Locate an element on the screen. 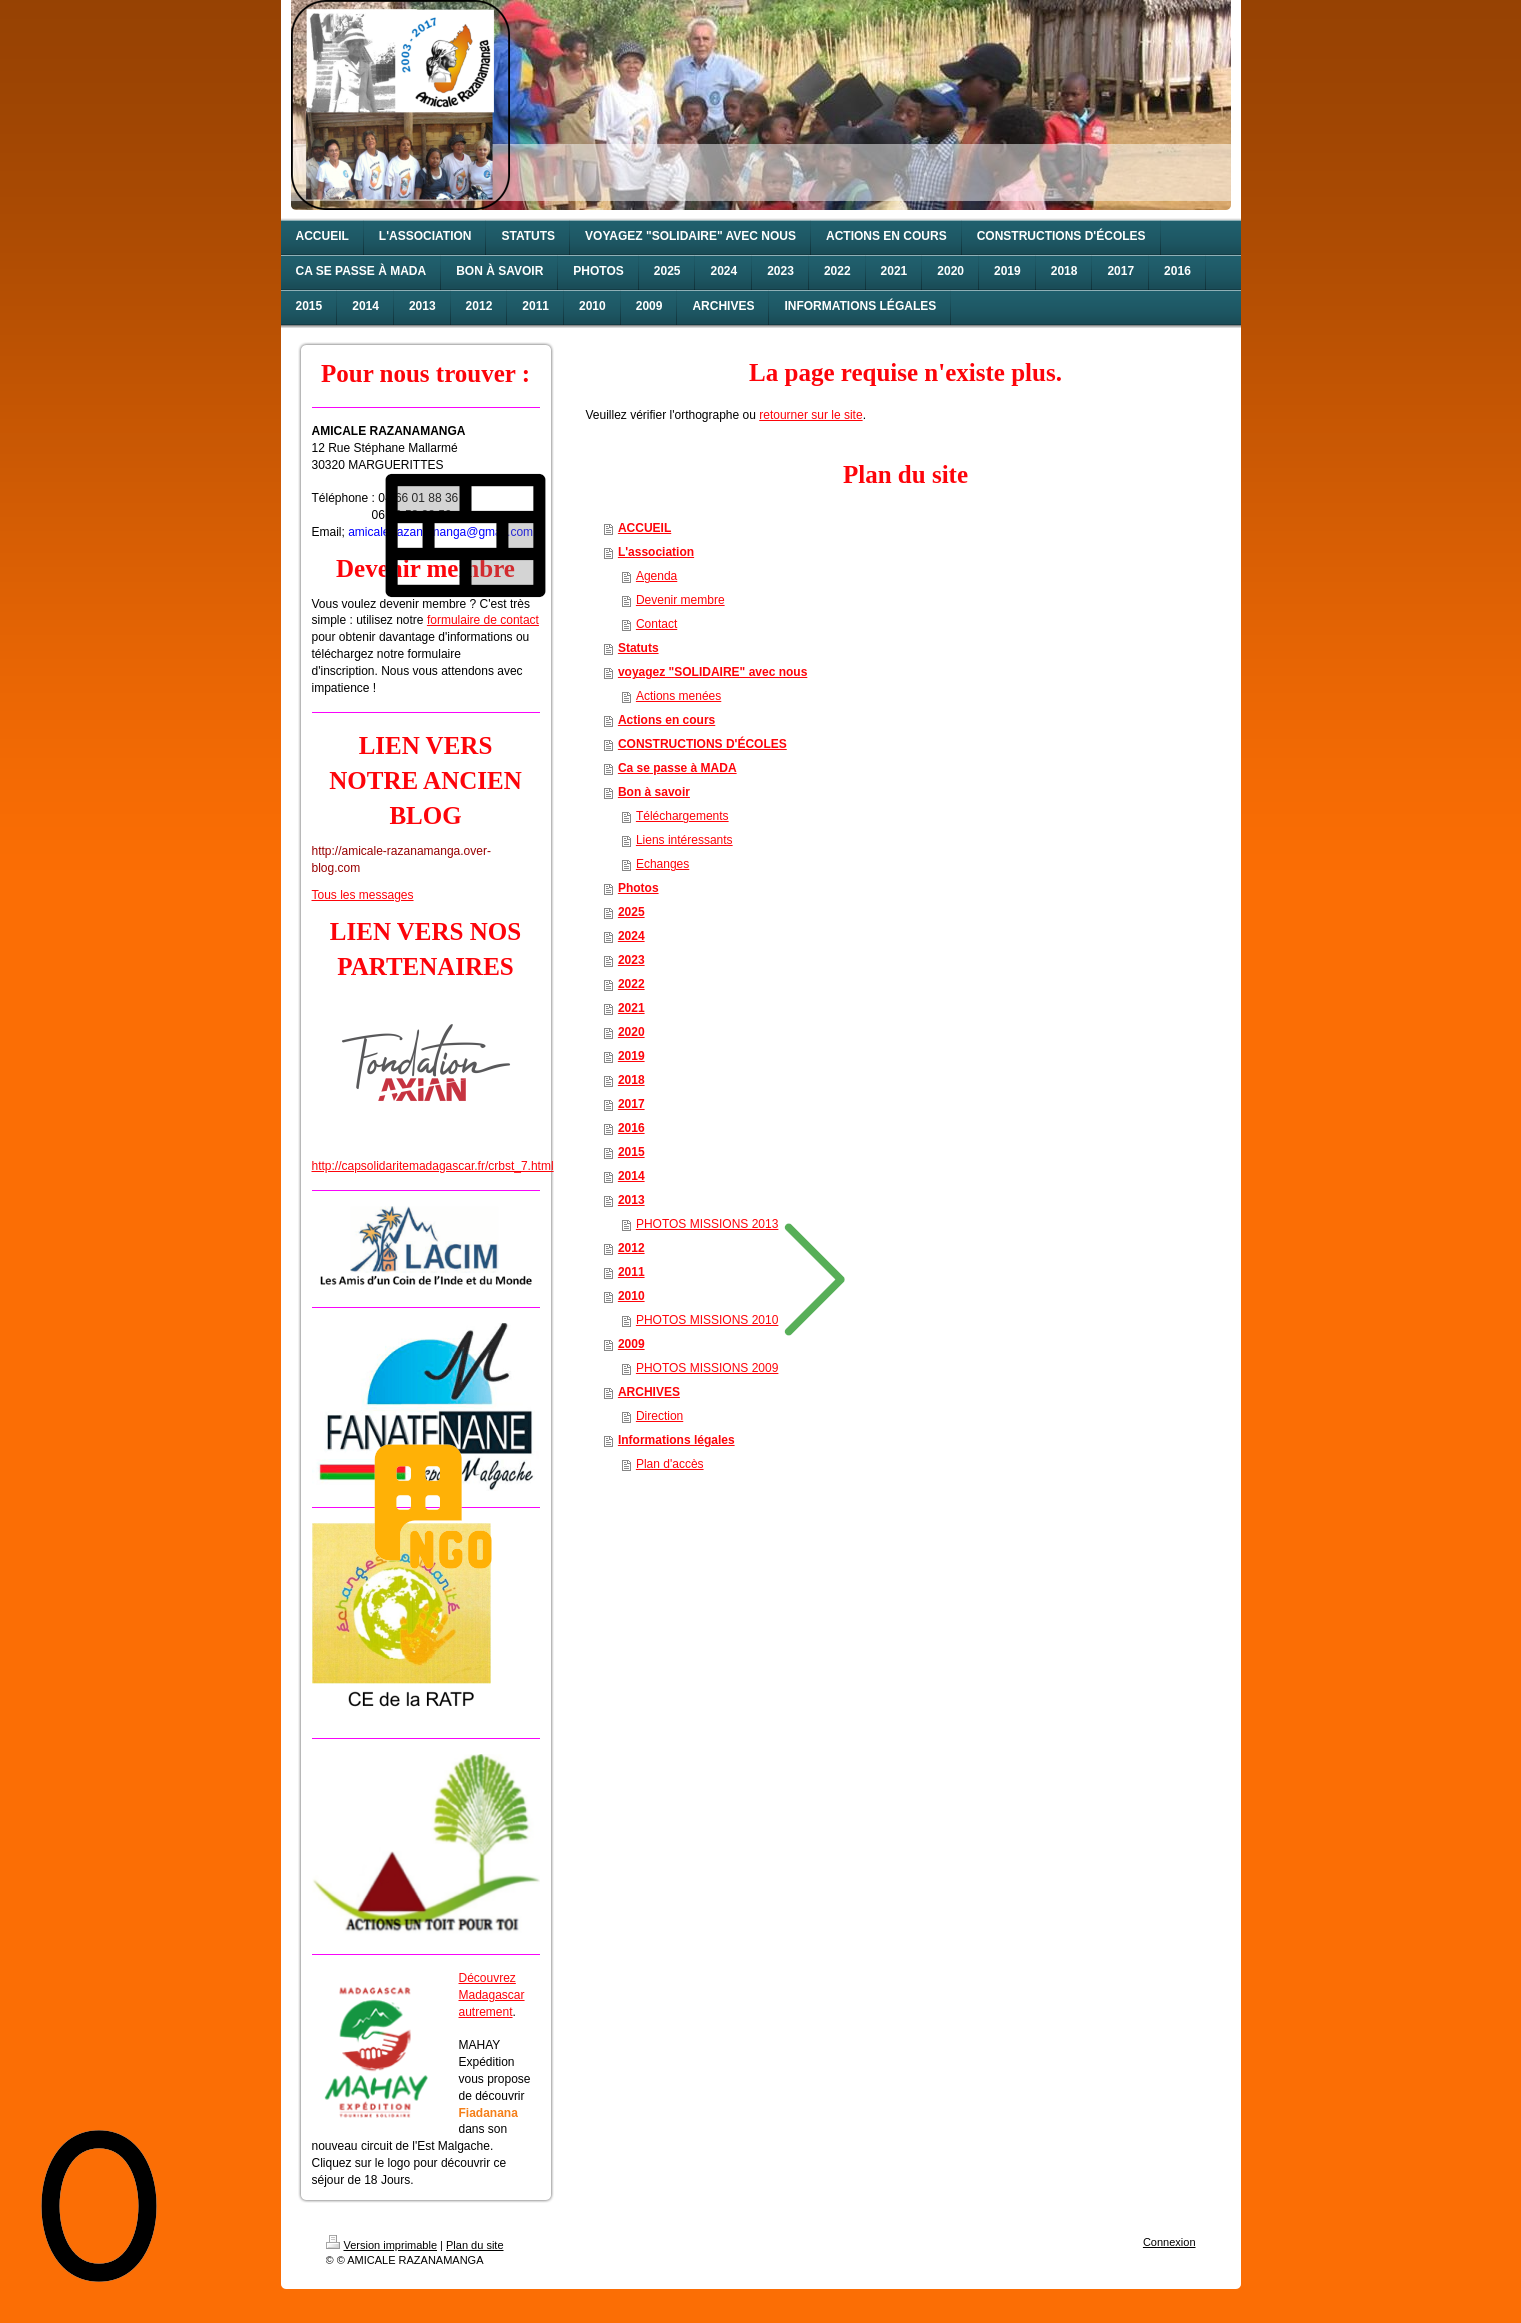 Image resolution: width=1521 pixels, height=2323 pixels. navigate to non-governmental organization directory is located at coordinates (425, 1502).